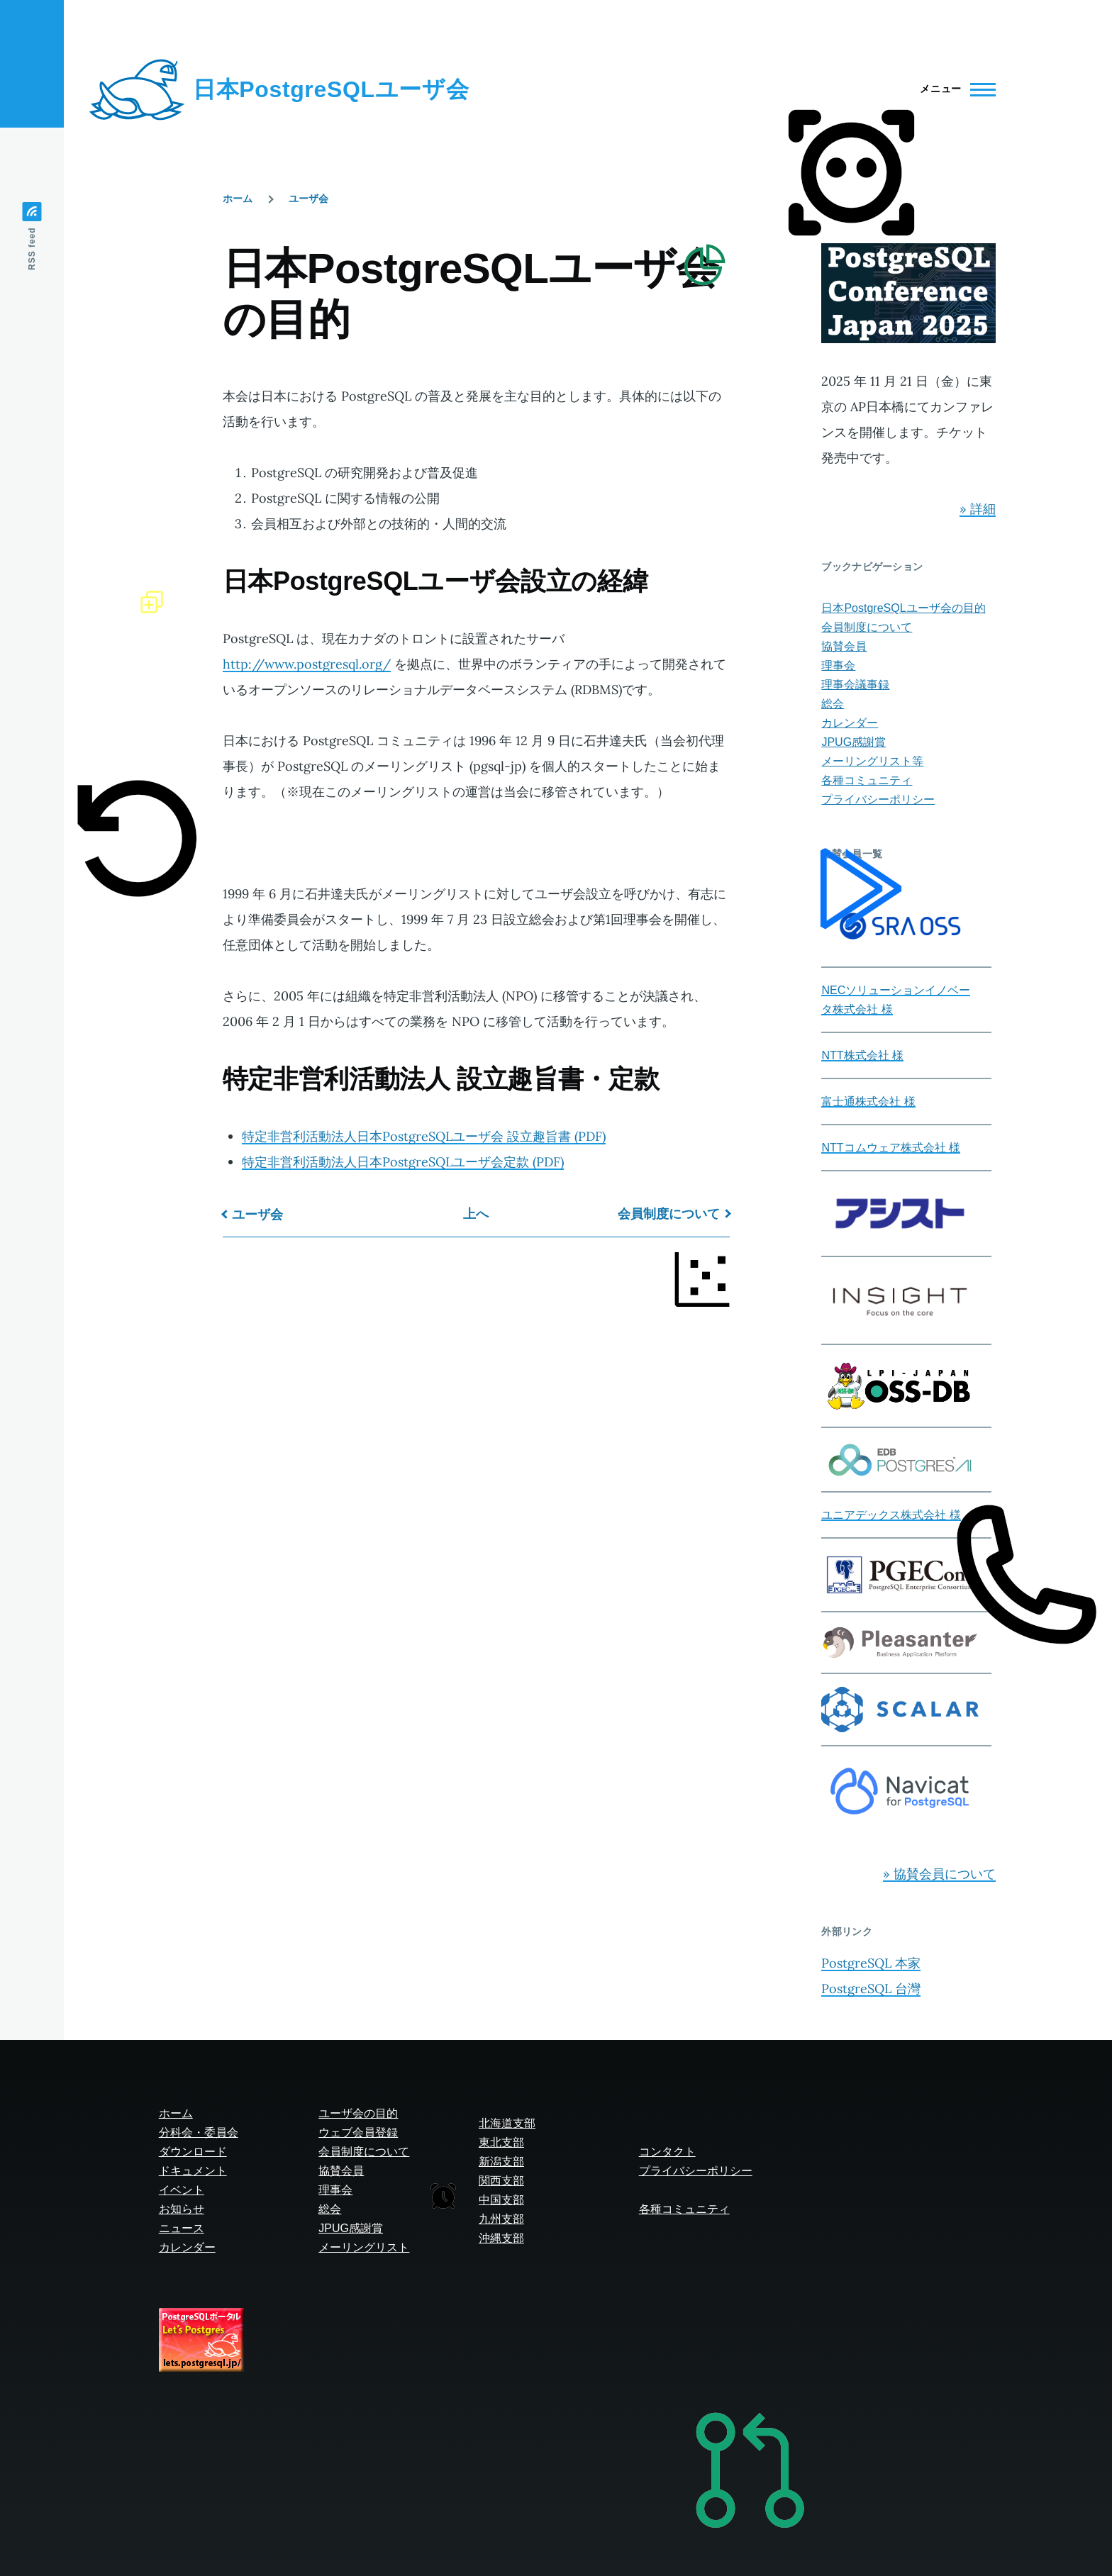  What do you see at coordinates (851, 172) in the screenshot?
I see `scan face to unlock or authenticate` at bounding box center [851, 172].